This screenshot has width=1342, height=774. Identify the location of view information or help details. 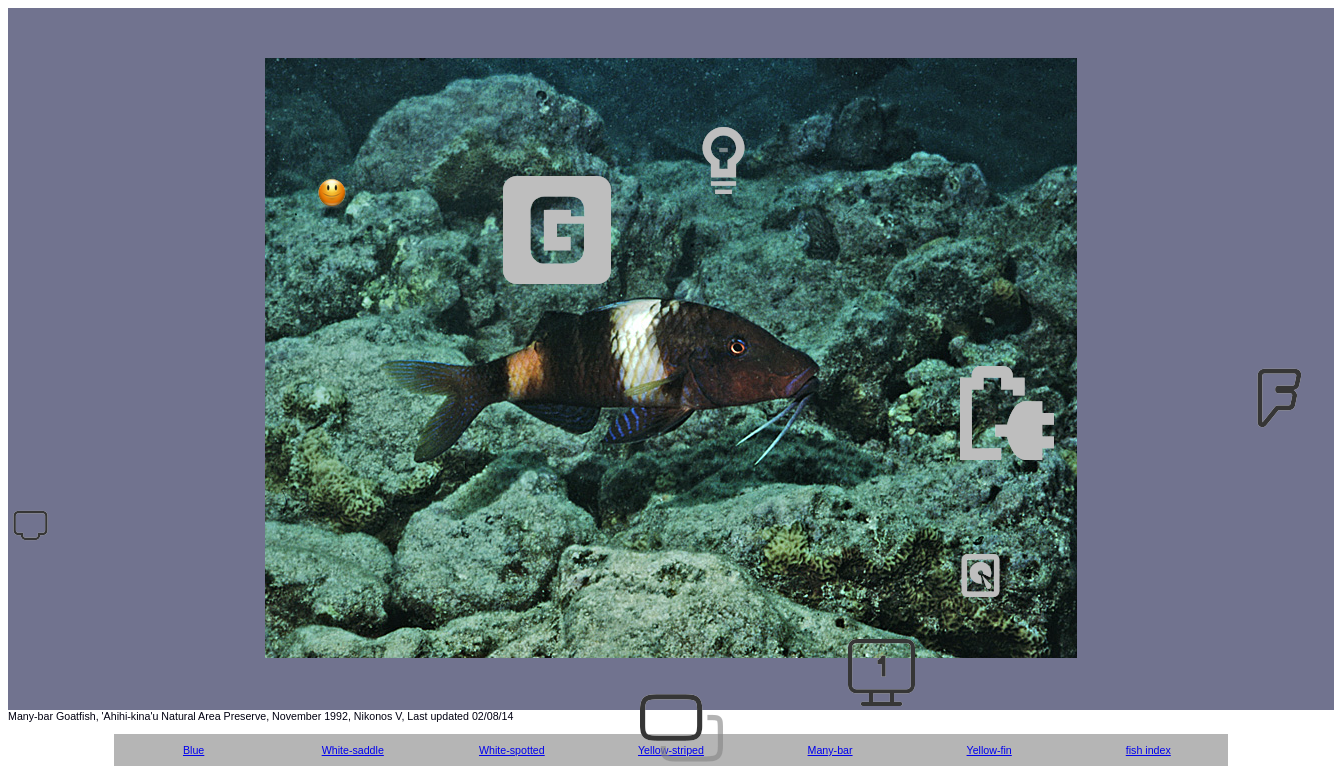
(723, 160).